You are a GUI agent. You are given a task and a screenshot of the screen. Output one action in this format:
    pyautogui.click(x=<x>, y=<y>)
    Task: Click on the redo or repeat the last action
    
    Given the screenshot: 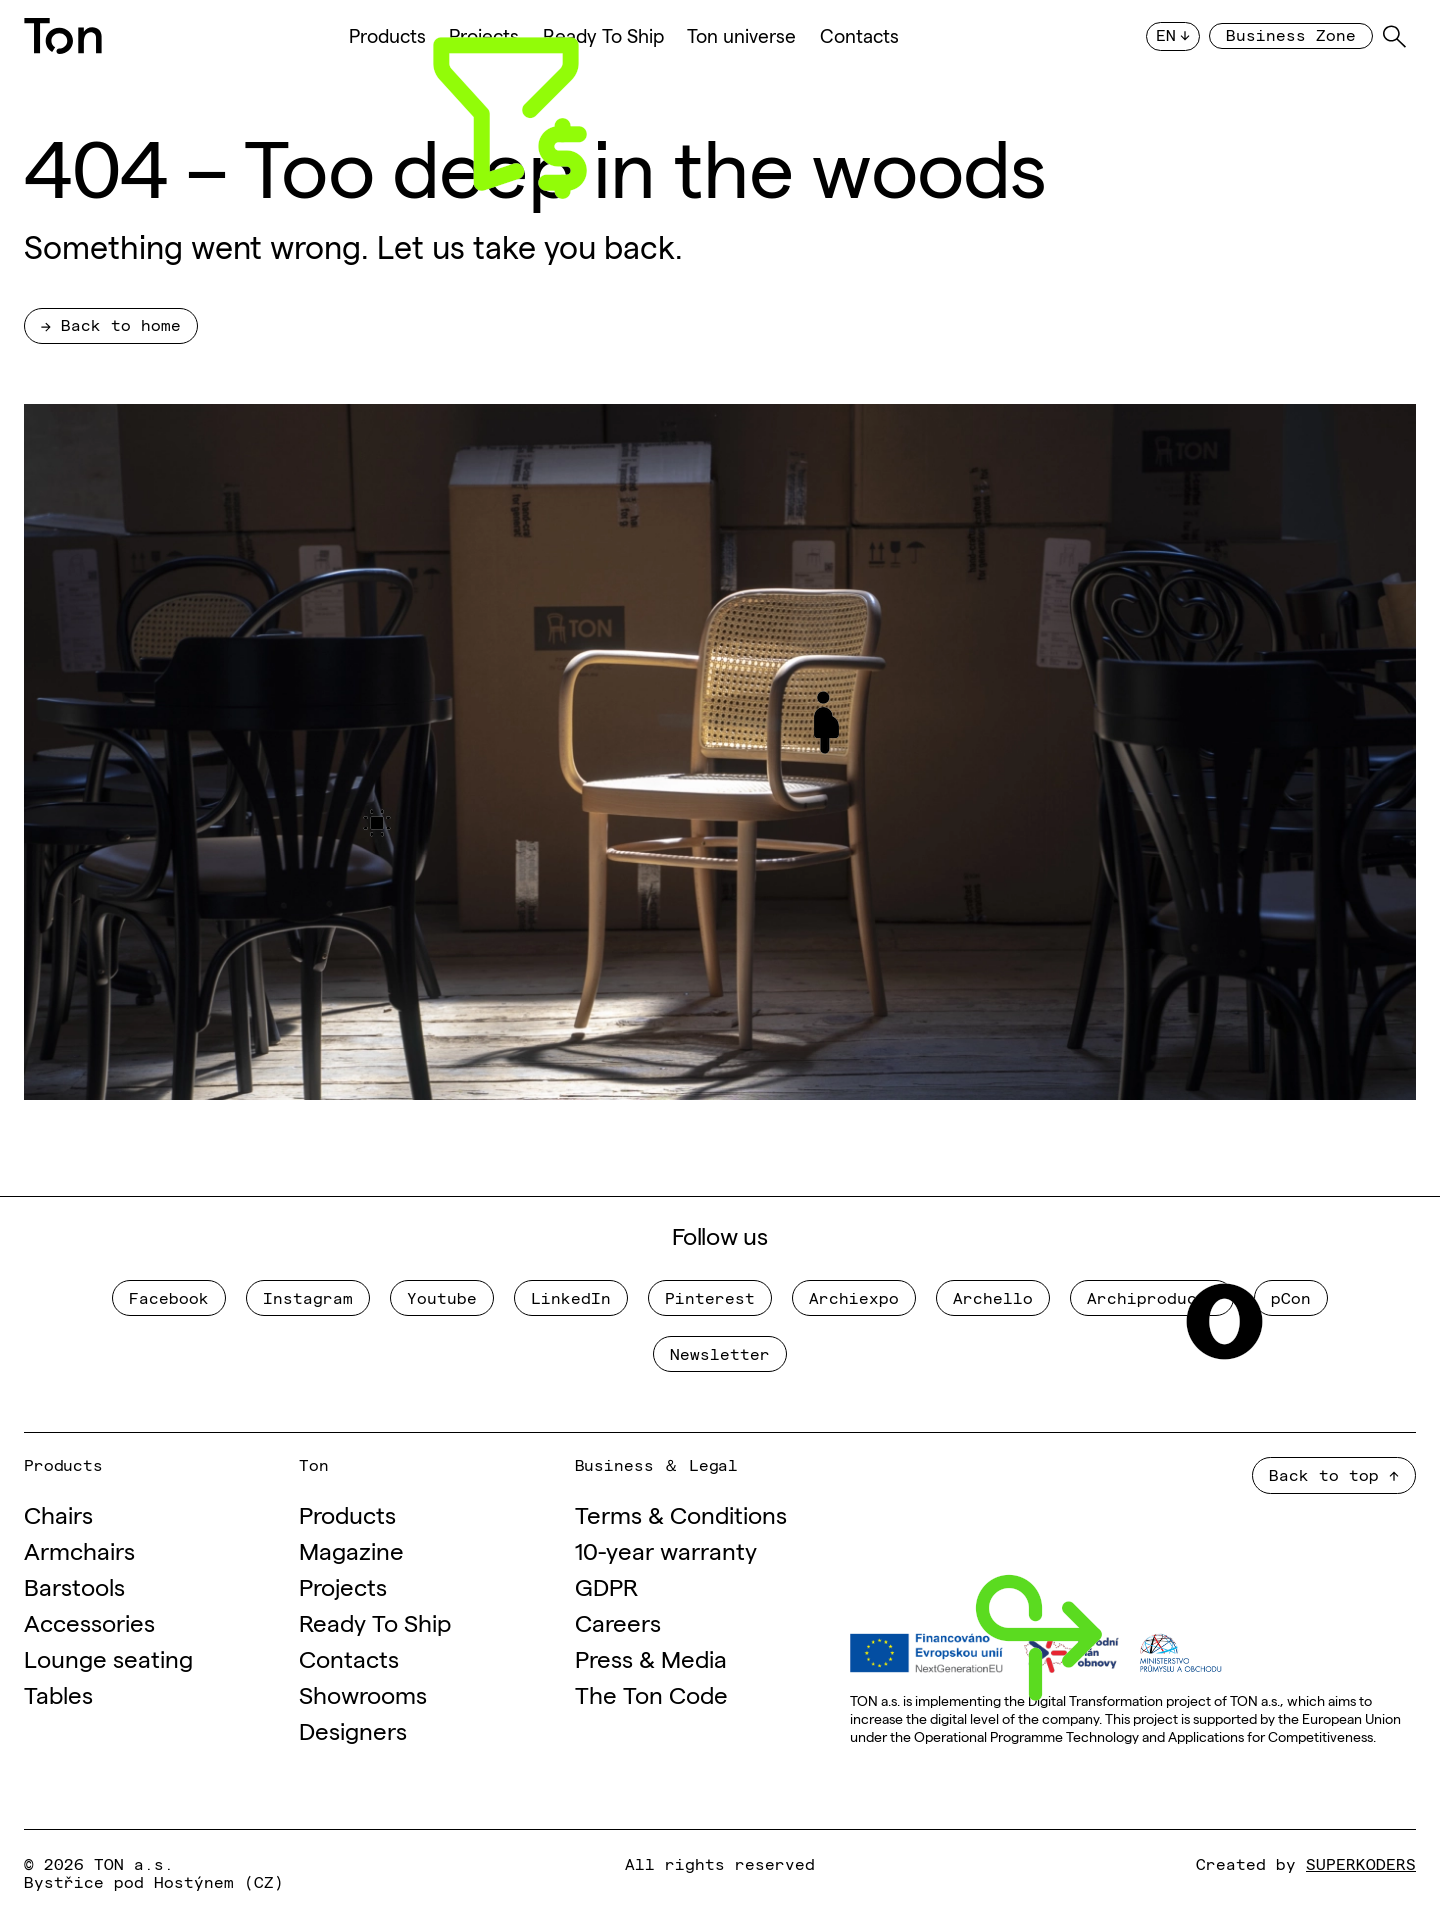 What is the action you would take?
    pyautogui.click(x=1035, y=1634)
    